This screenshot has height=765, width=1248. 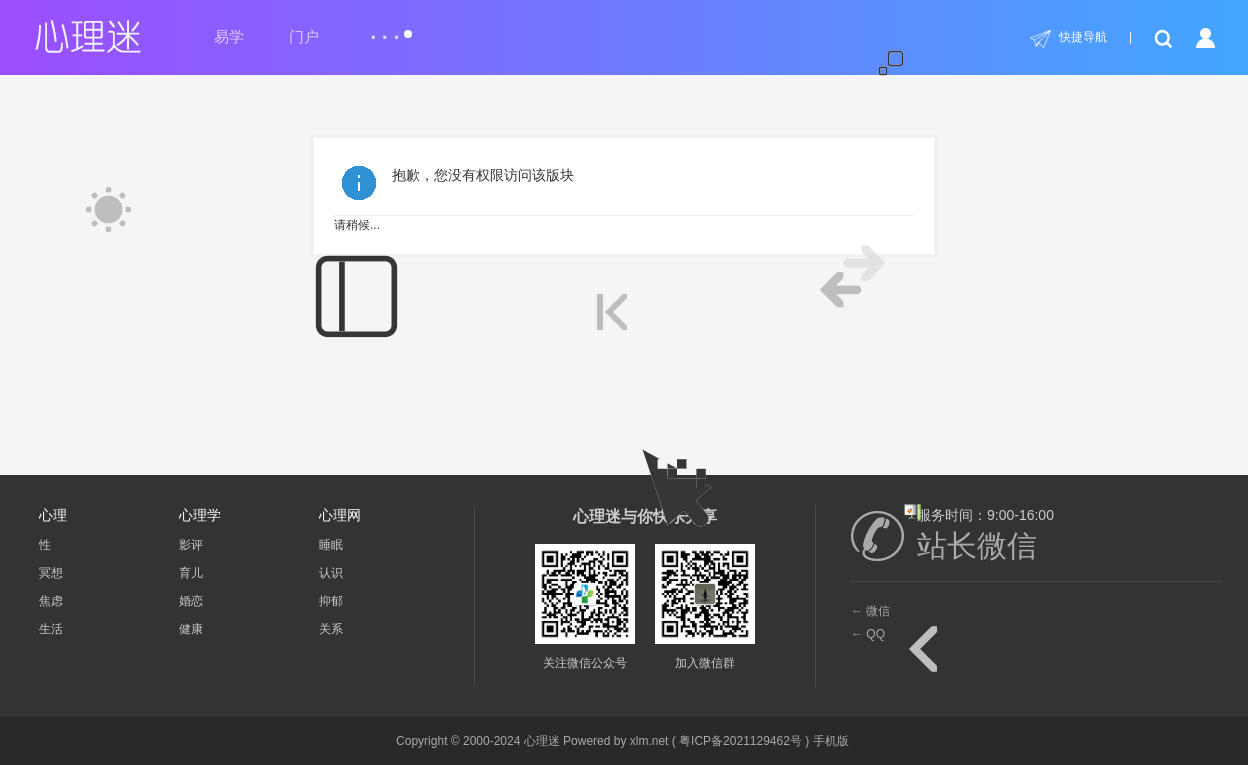 What do you see at coordinates (912, 511) in the screenshot?
I see `presentation template file type` at bounding box center [912, 511].